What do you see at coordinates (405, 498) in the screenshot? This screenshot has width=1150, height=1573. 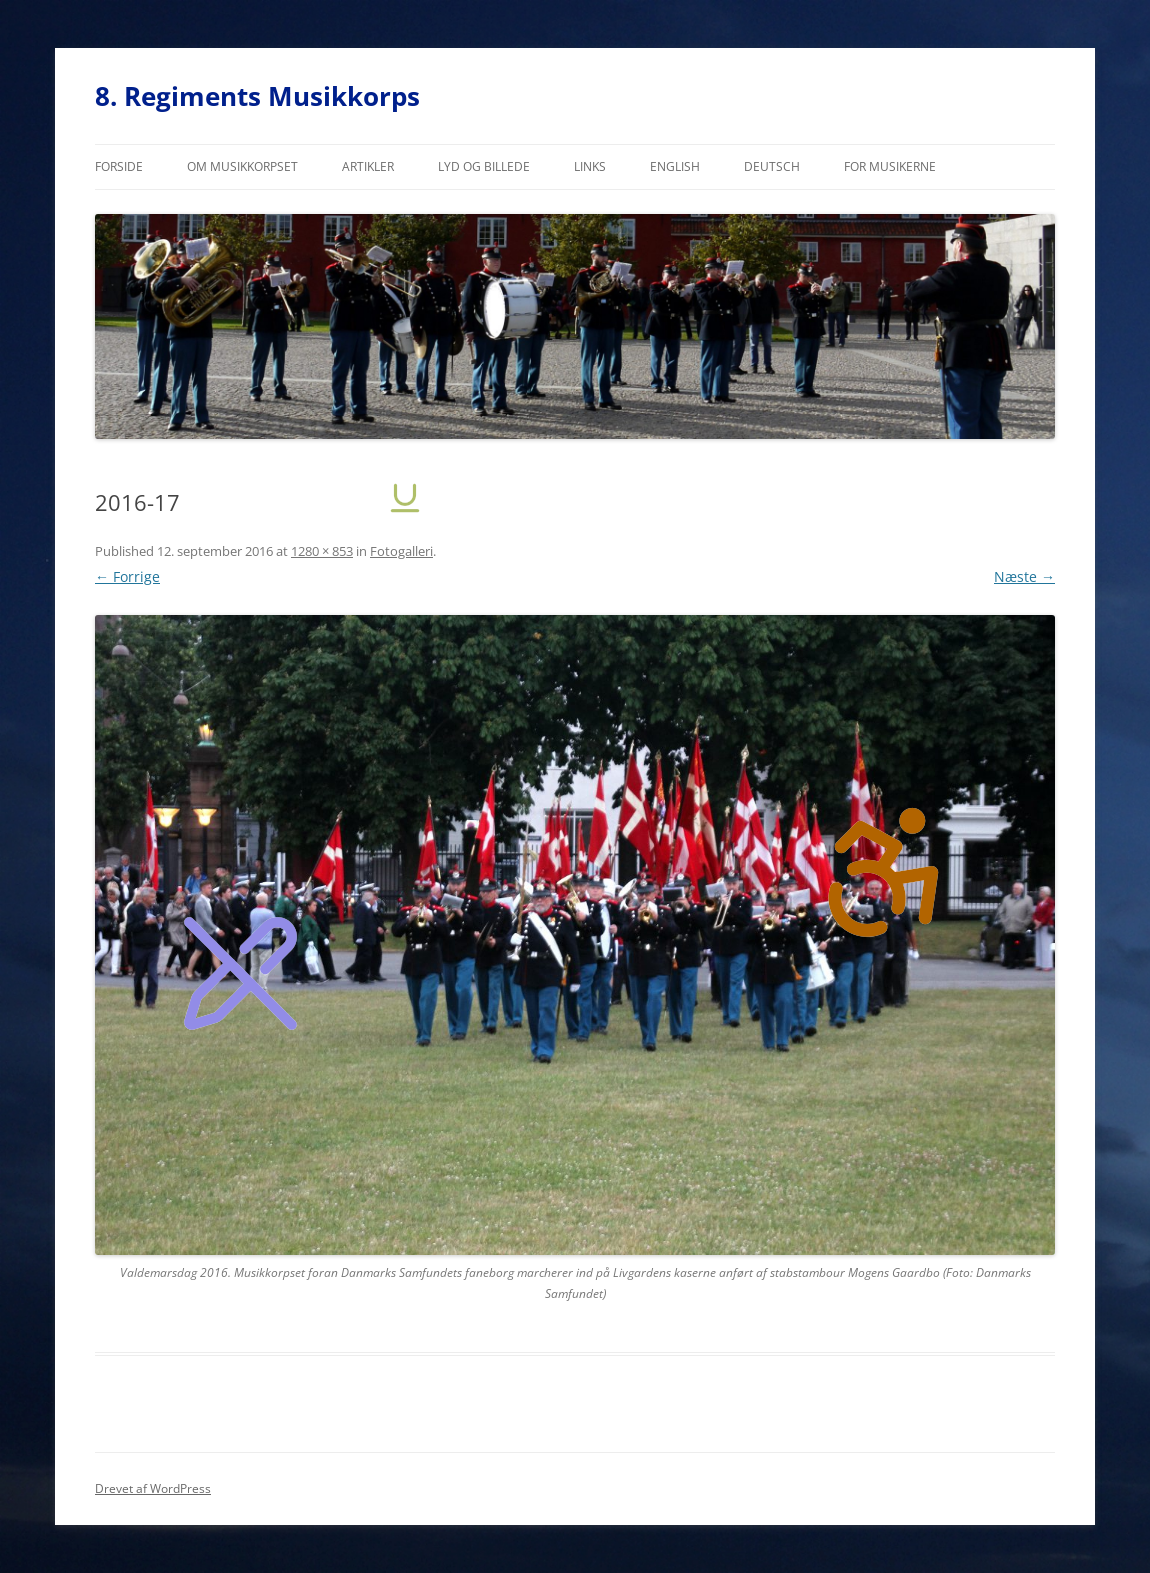 I see `apply underline formatting to selected text` at bounding box center [405, 498].